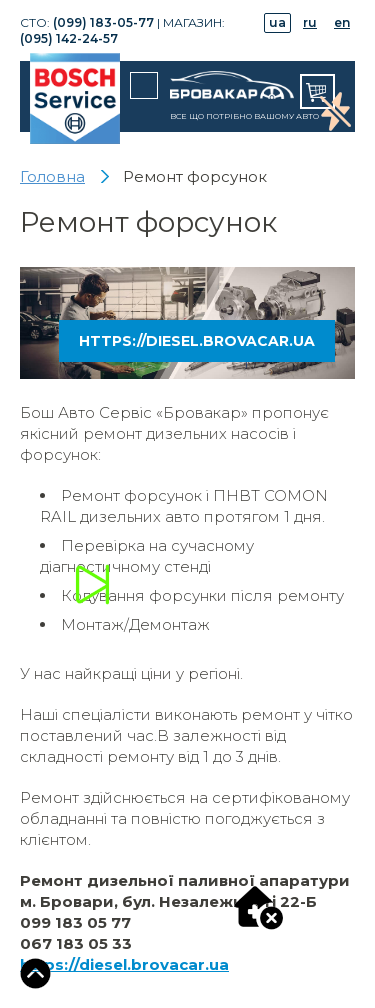 Image resolution: width=375 pixels, height=1008 pixels. I want to click on disable camera flash, so click(335, 111).